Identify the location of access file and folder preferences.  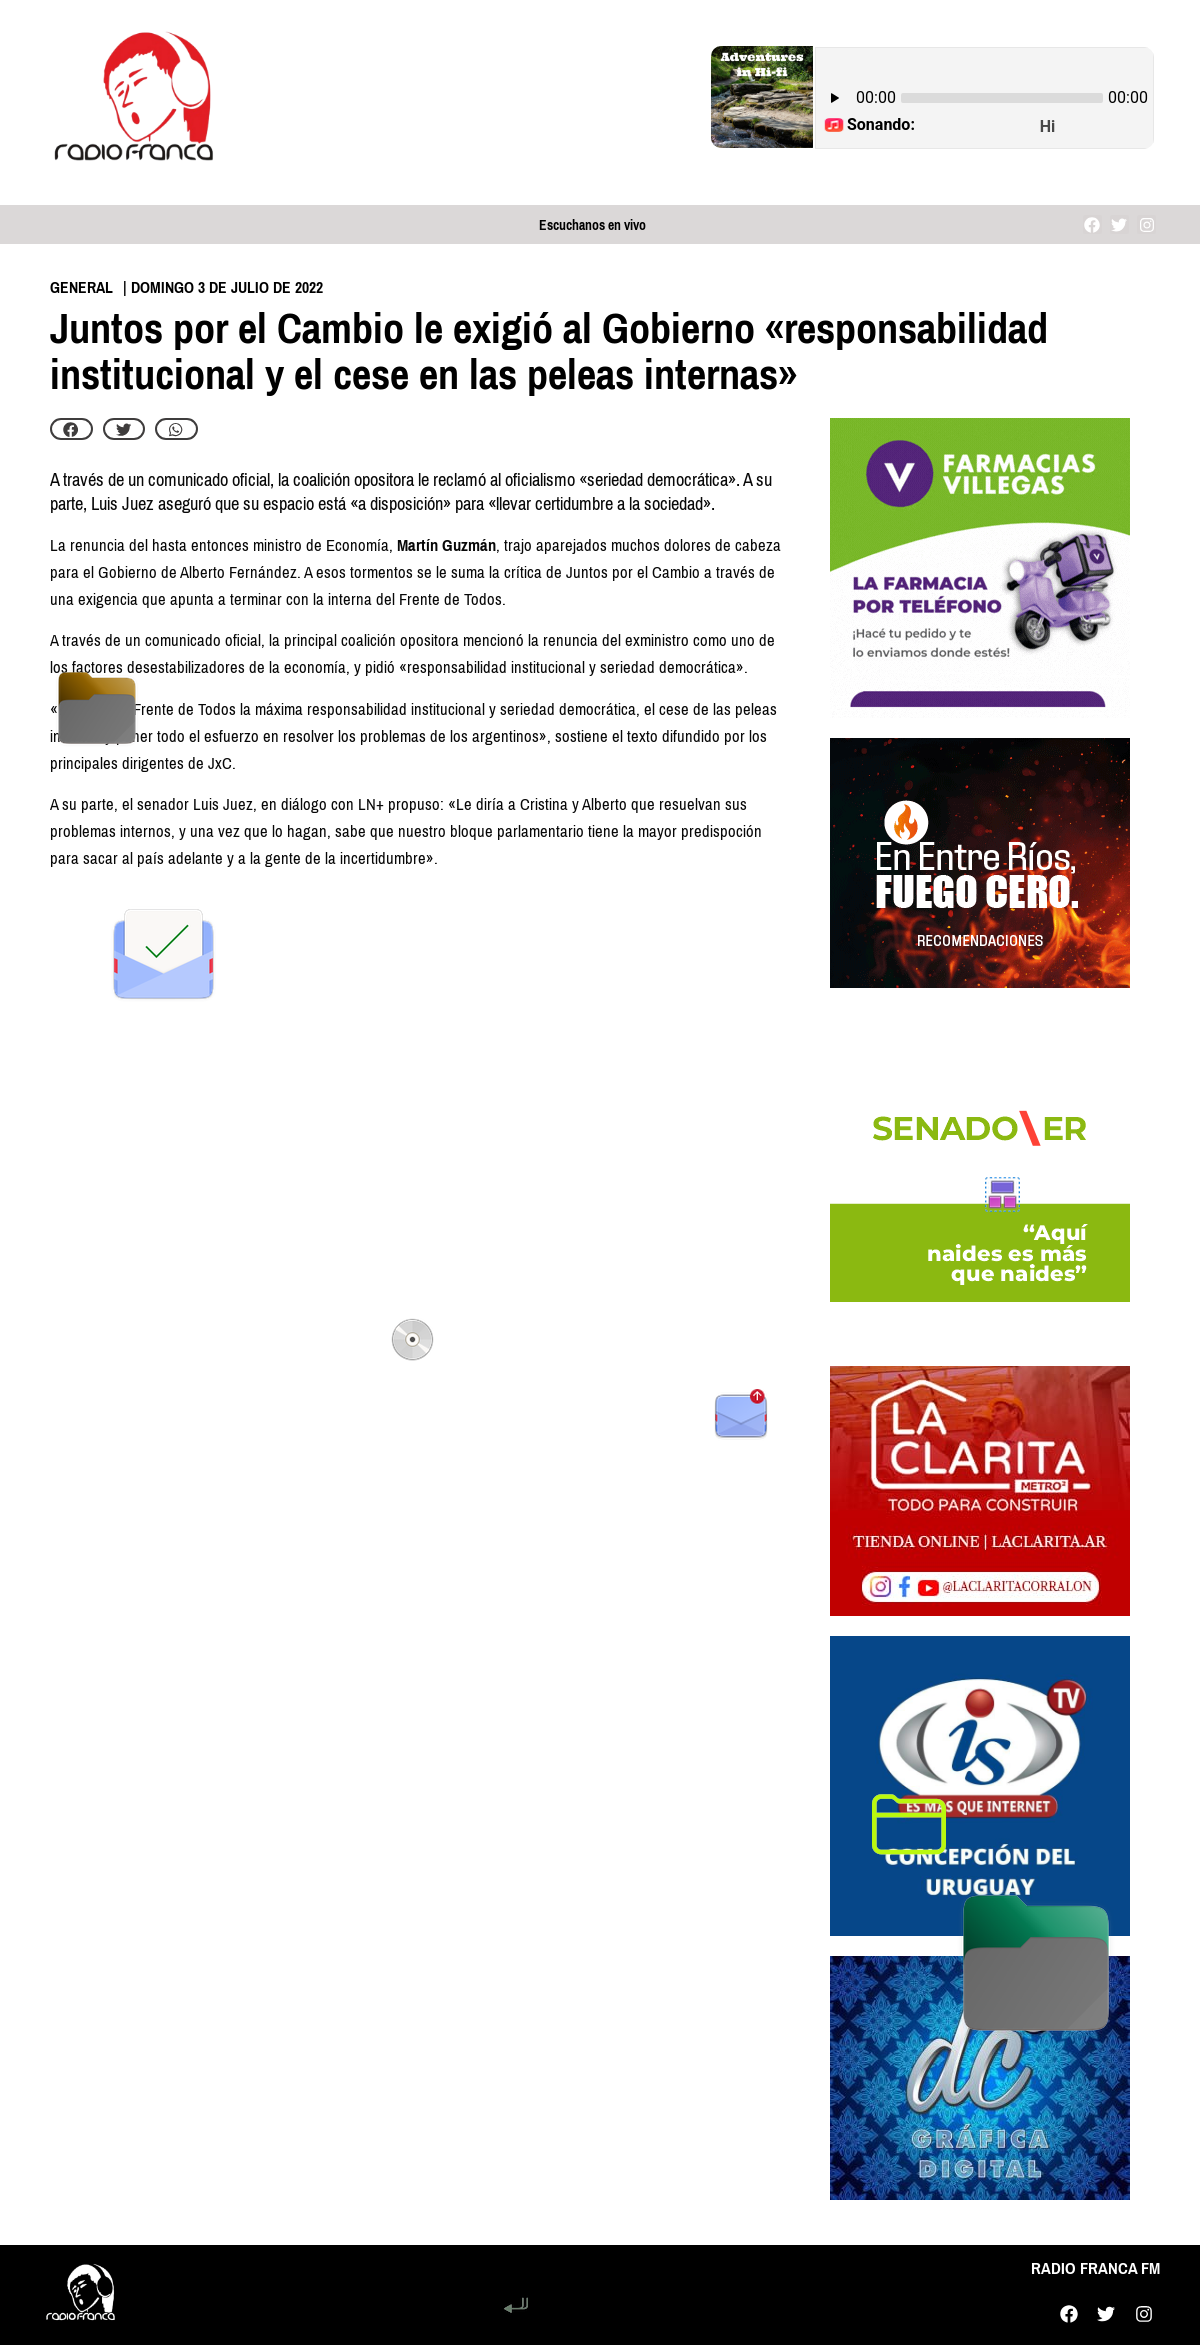
(909, 1822).